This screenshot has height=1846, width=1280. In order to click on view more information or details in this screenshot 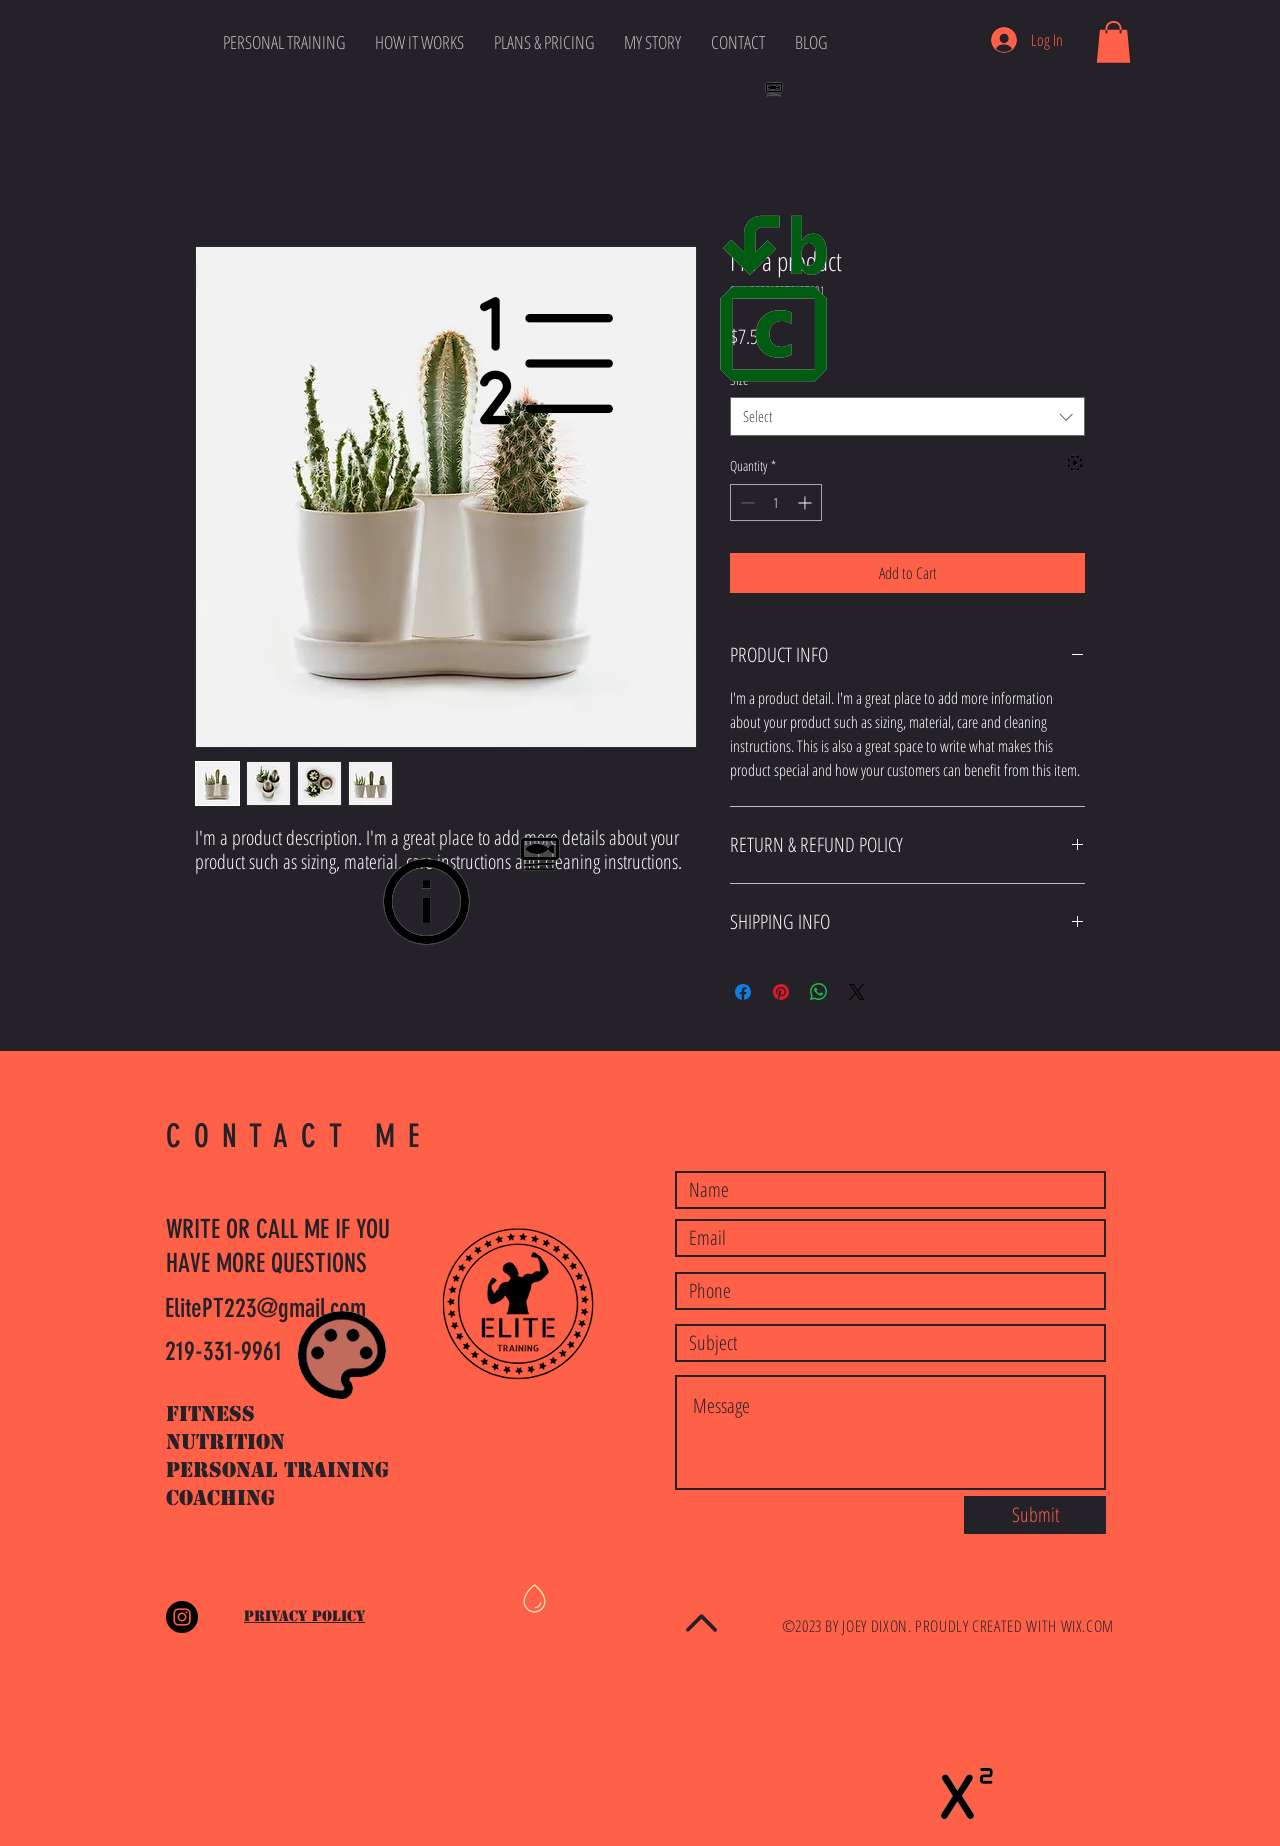, I will do `click(426, 901)`.